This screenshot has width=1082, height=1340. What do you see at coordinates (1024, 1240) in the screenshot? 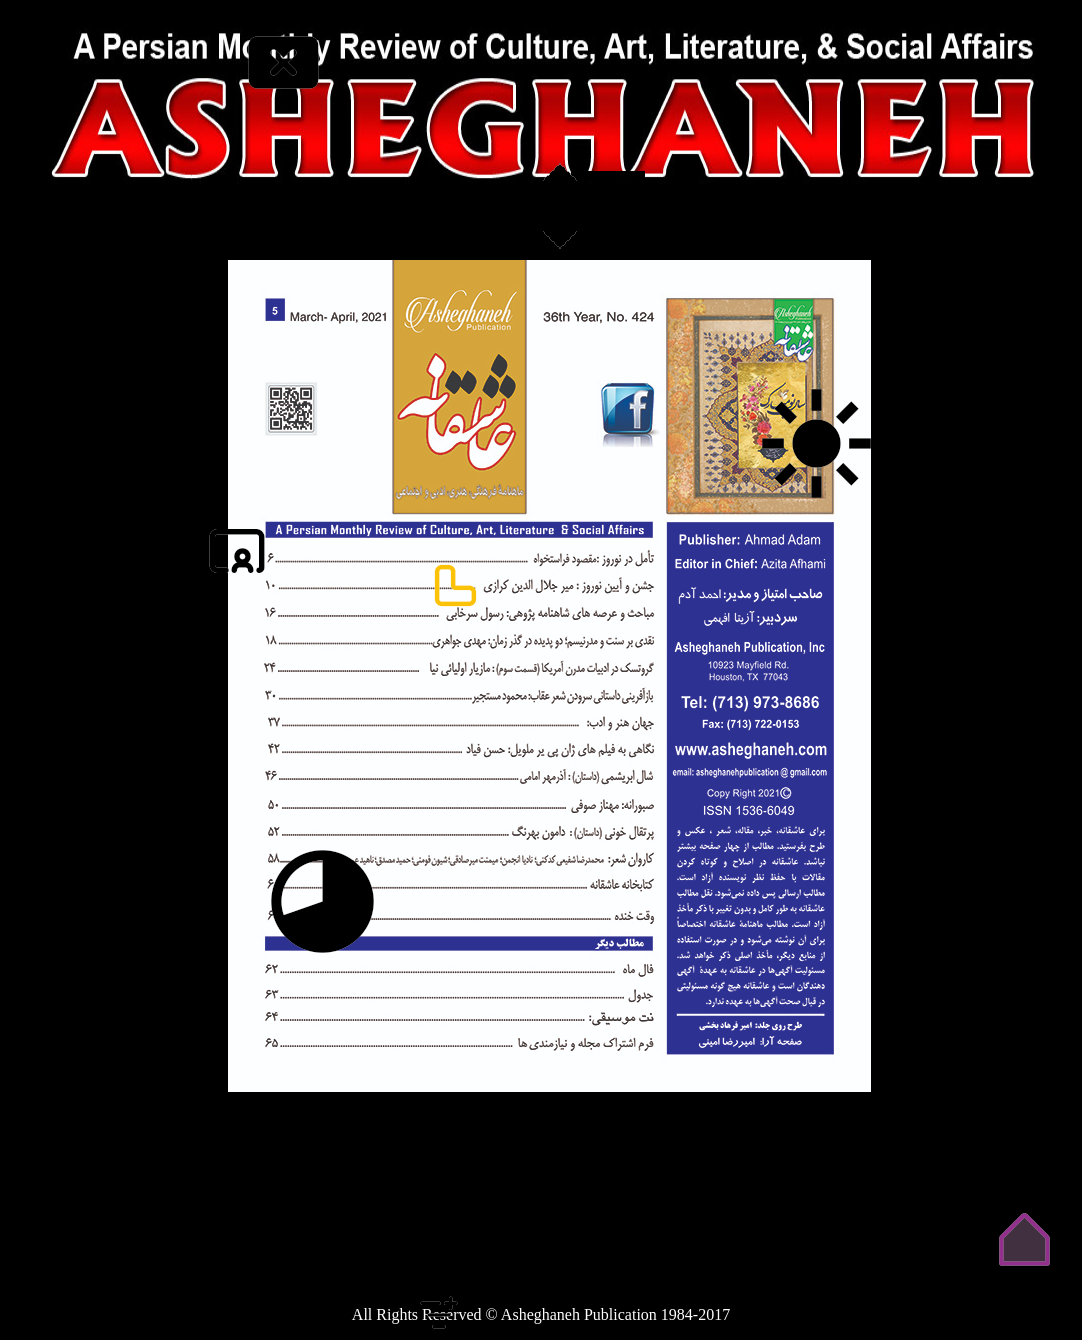
I see `go to home screen` at bounding box center [1024, 1240].